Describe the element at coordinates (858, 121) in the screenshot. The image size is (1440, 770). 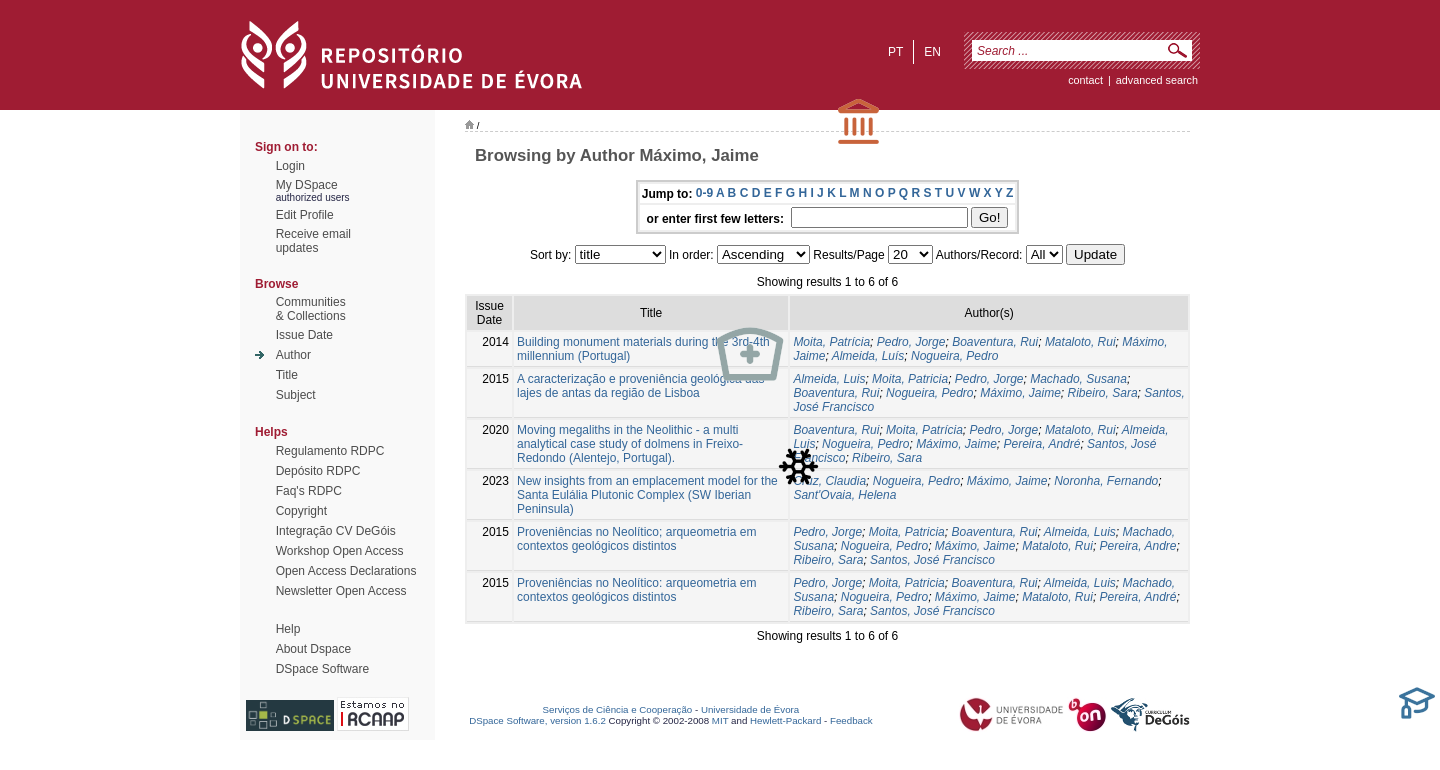
I see `view nearby landmarks or points of interest` at that location.